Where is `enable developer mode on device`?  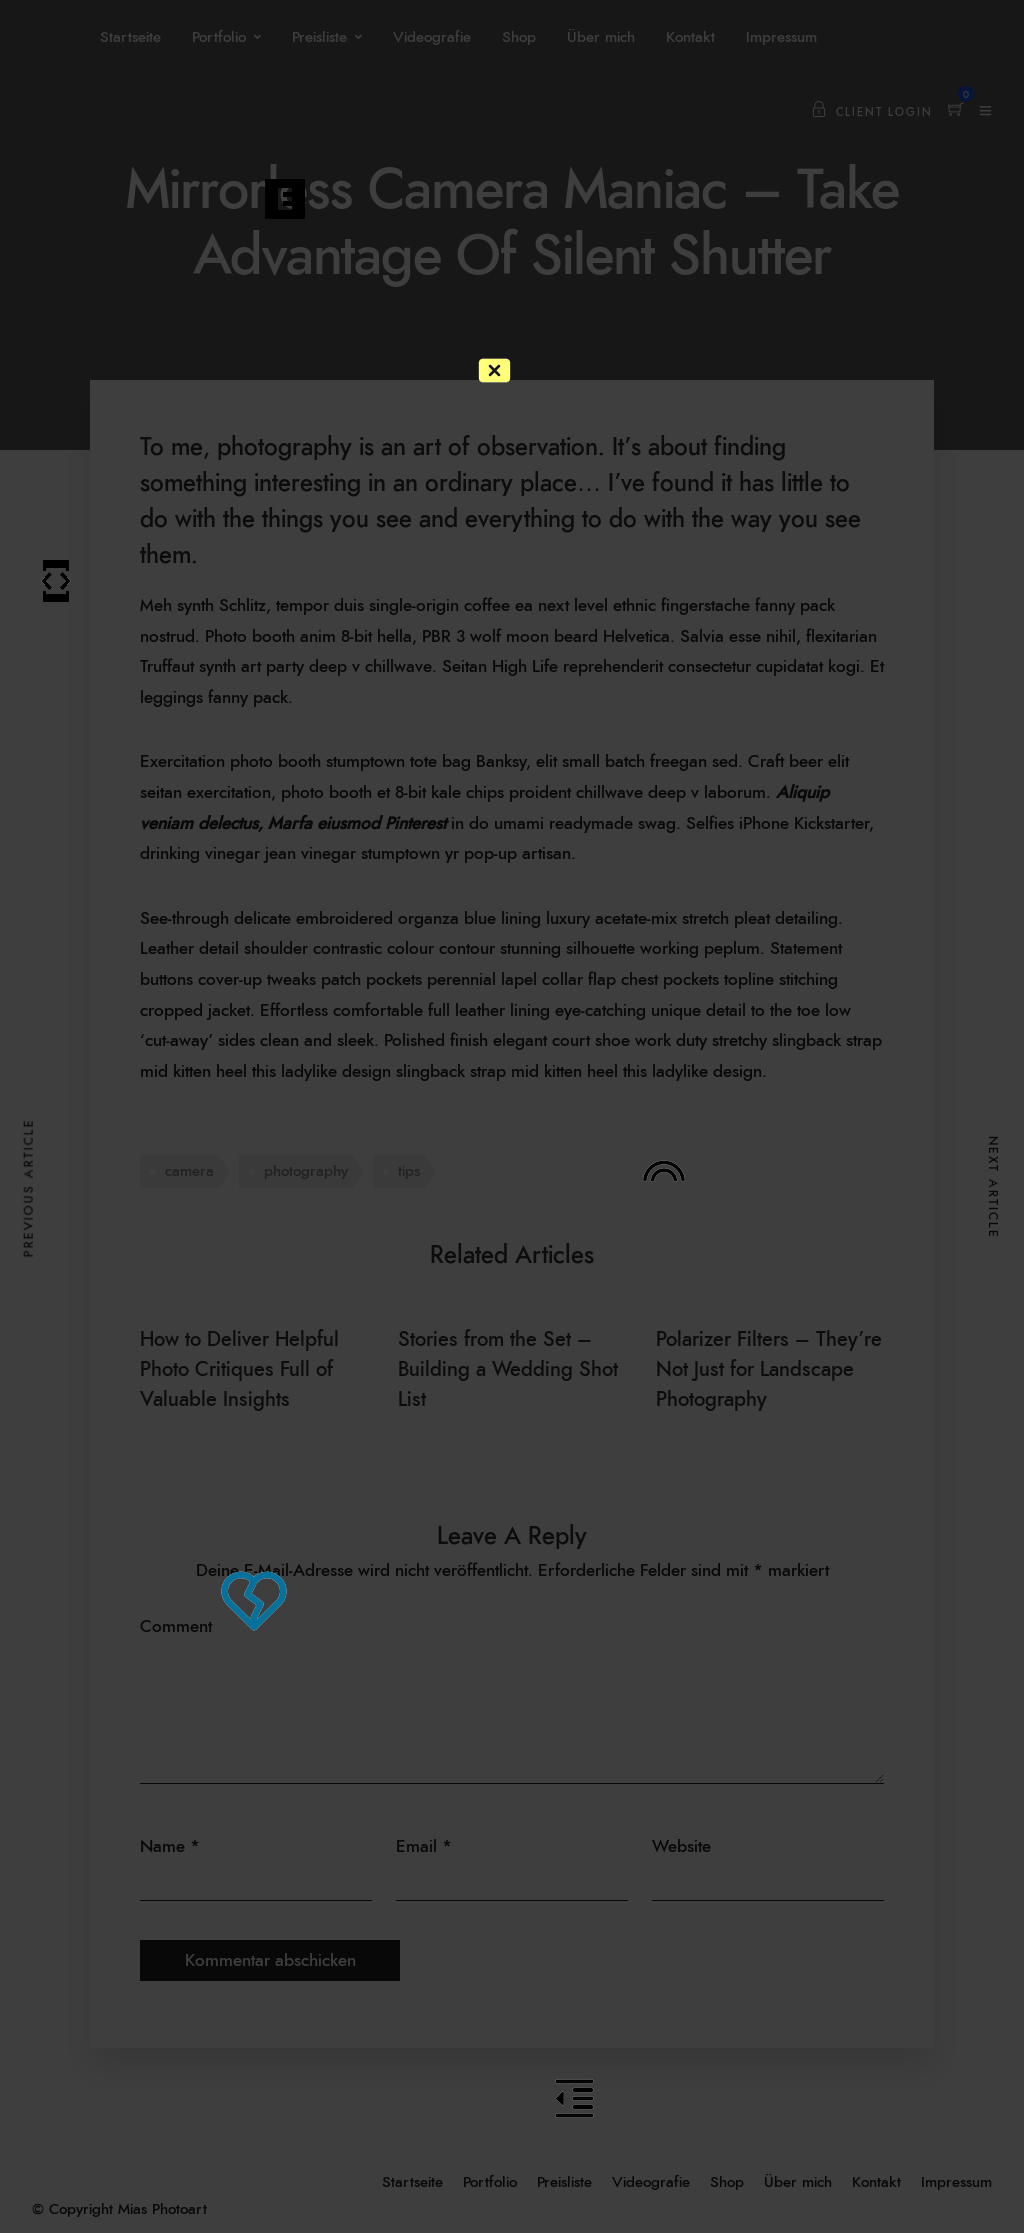 enable developer mode on device is located at coordinates (56, 581).